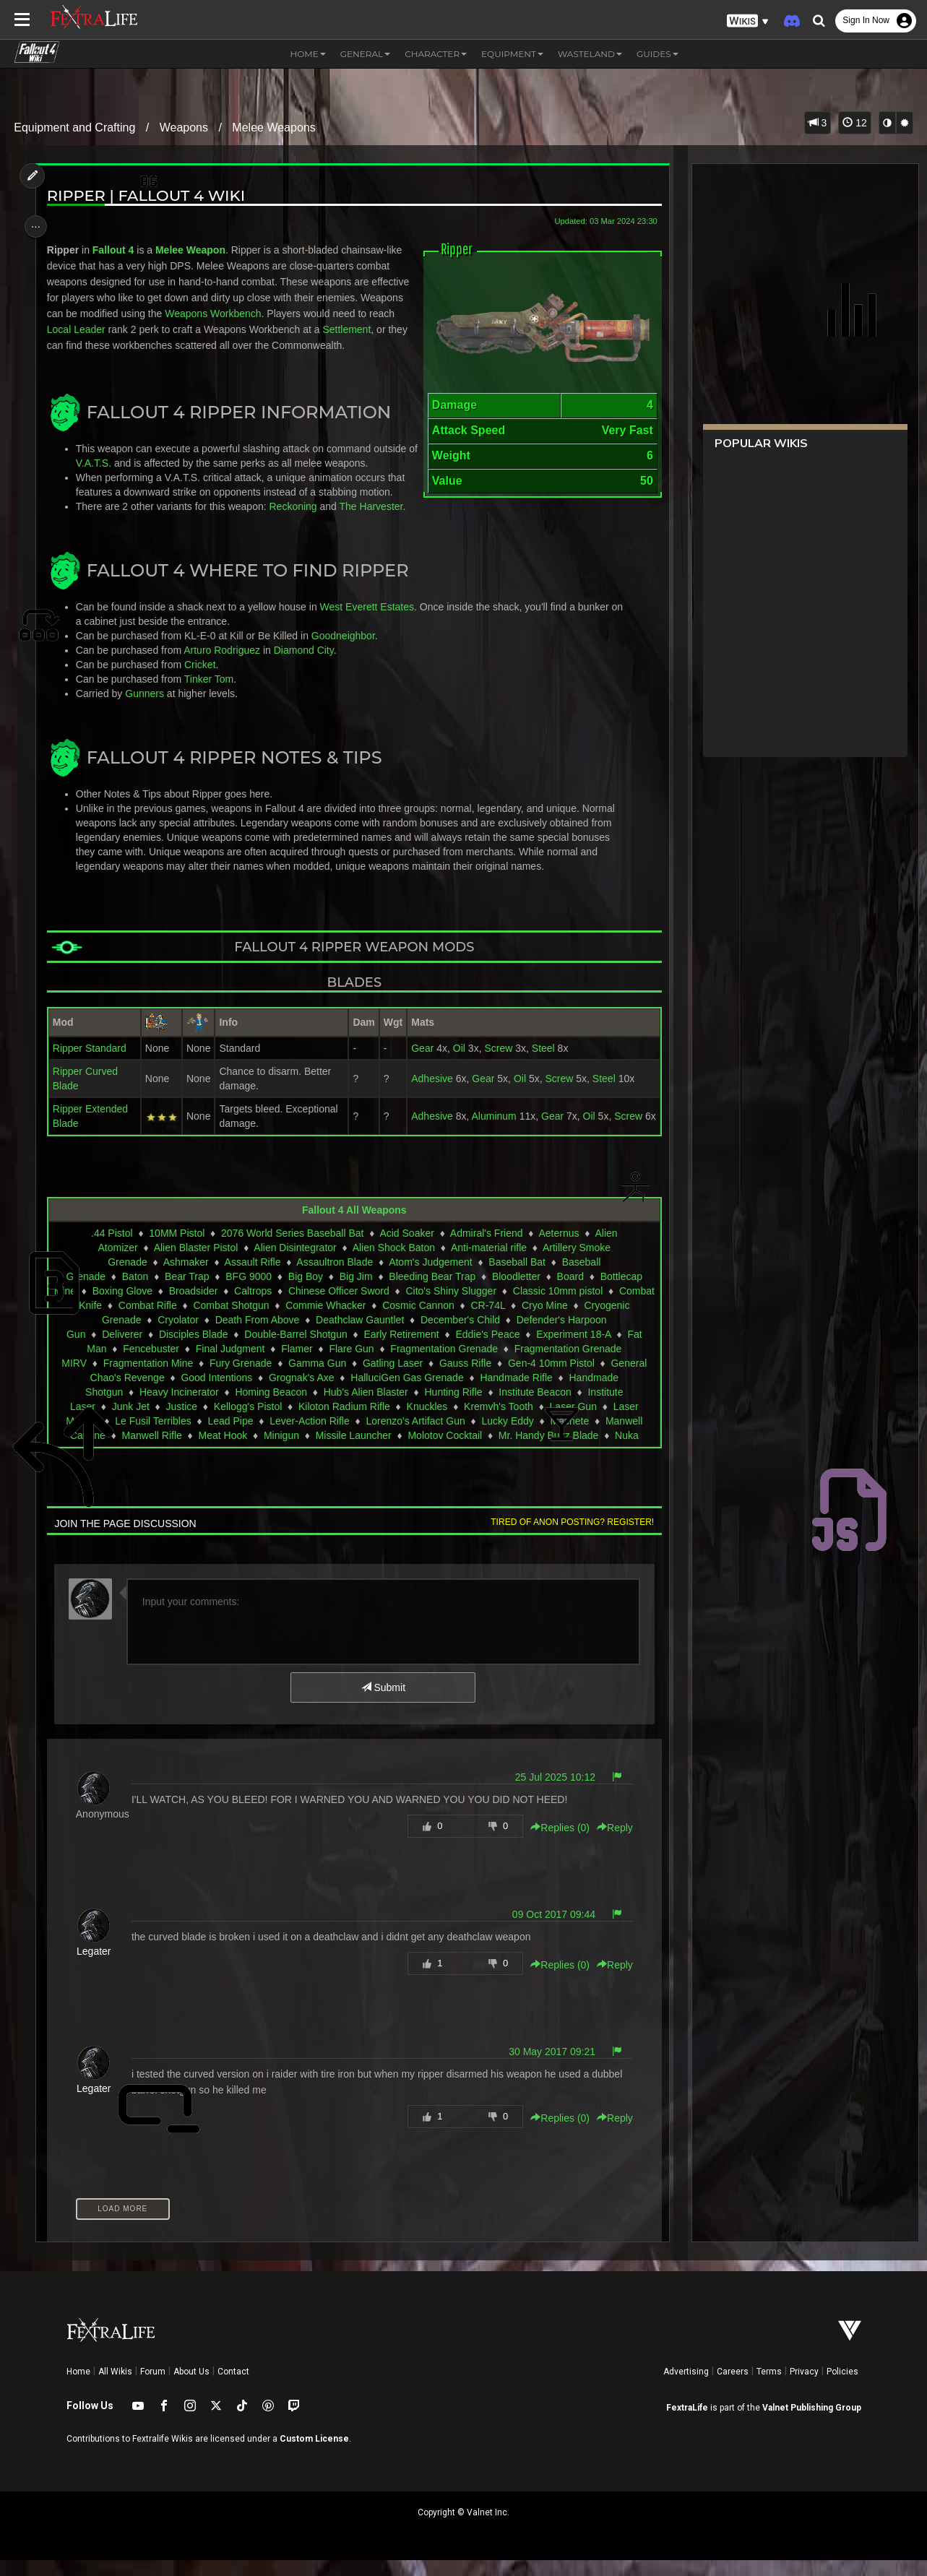  I want to click on find nearby bars or nightlife, so click(561, 1424).